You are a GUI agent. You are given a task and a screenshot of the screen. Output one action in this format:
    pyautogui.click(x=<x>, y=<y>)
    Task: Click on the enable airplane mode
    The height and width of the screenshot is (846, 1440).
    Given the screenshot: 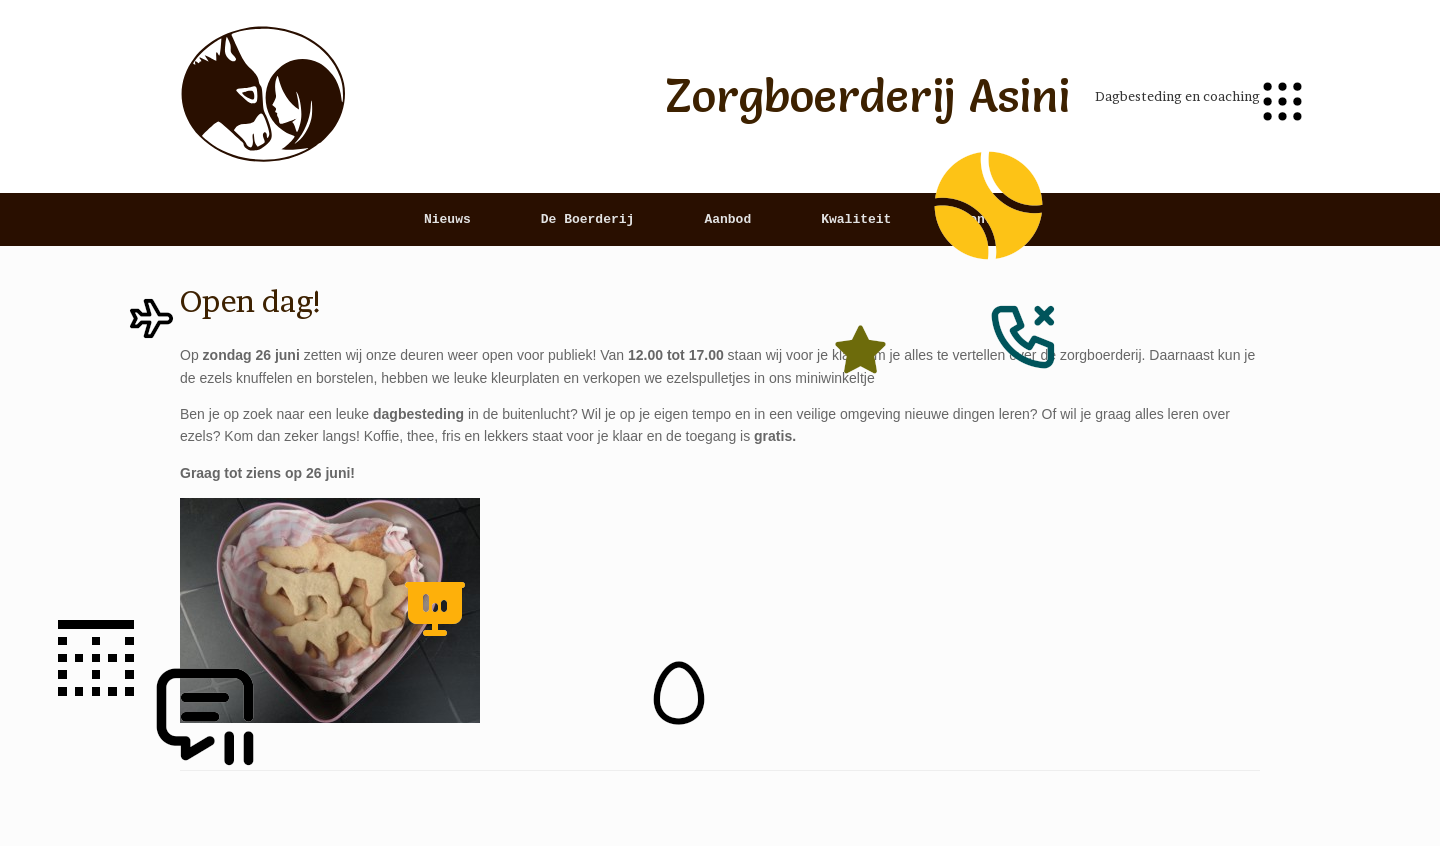 What is the action you would take?
    pyautogui.click(x=151, y=318)
    